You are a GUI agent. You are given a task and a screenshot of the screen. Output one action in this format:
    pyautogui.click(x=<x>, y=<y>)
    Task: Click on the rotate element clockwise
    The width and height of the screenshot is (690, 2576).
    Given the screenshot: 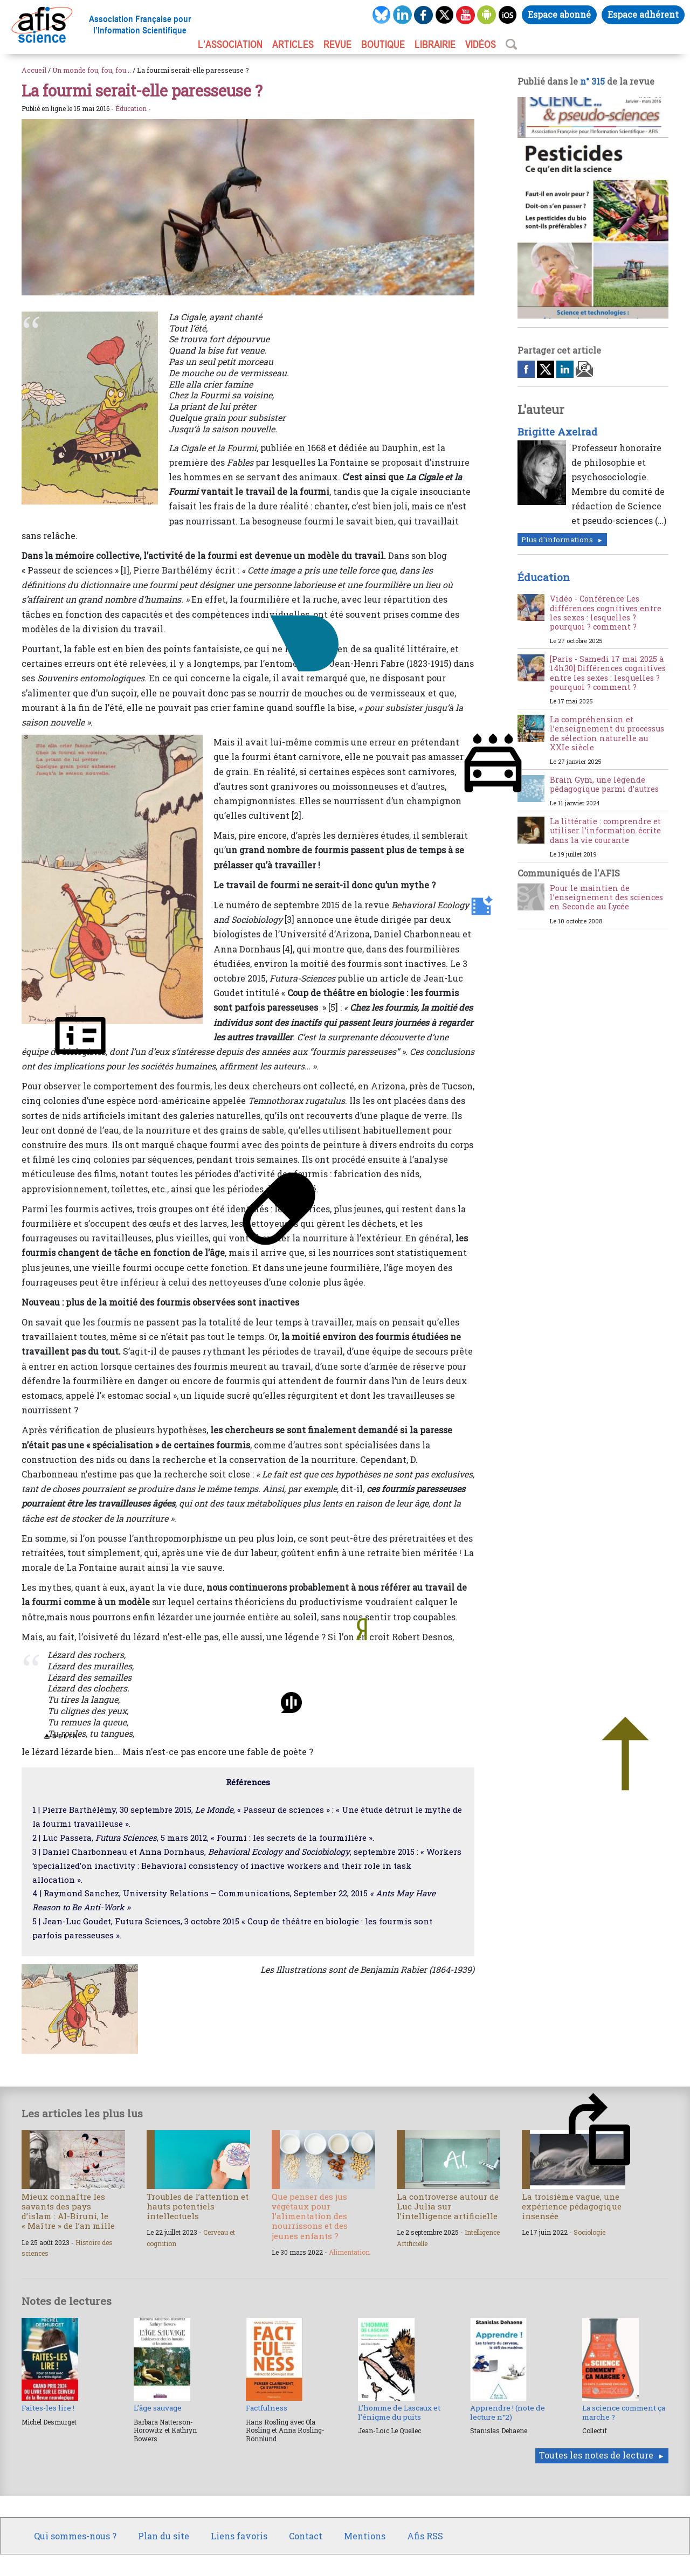 What is the action you would take?
    pyautogui.click(x=599, y=2131)
    